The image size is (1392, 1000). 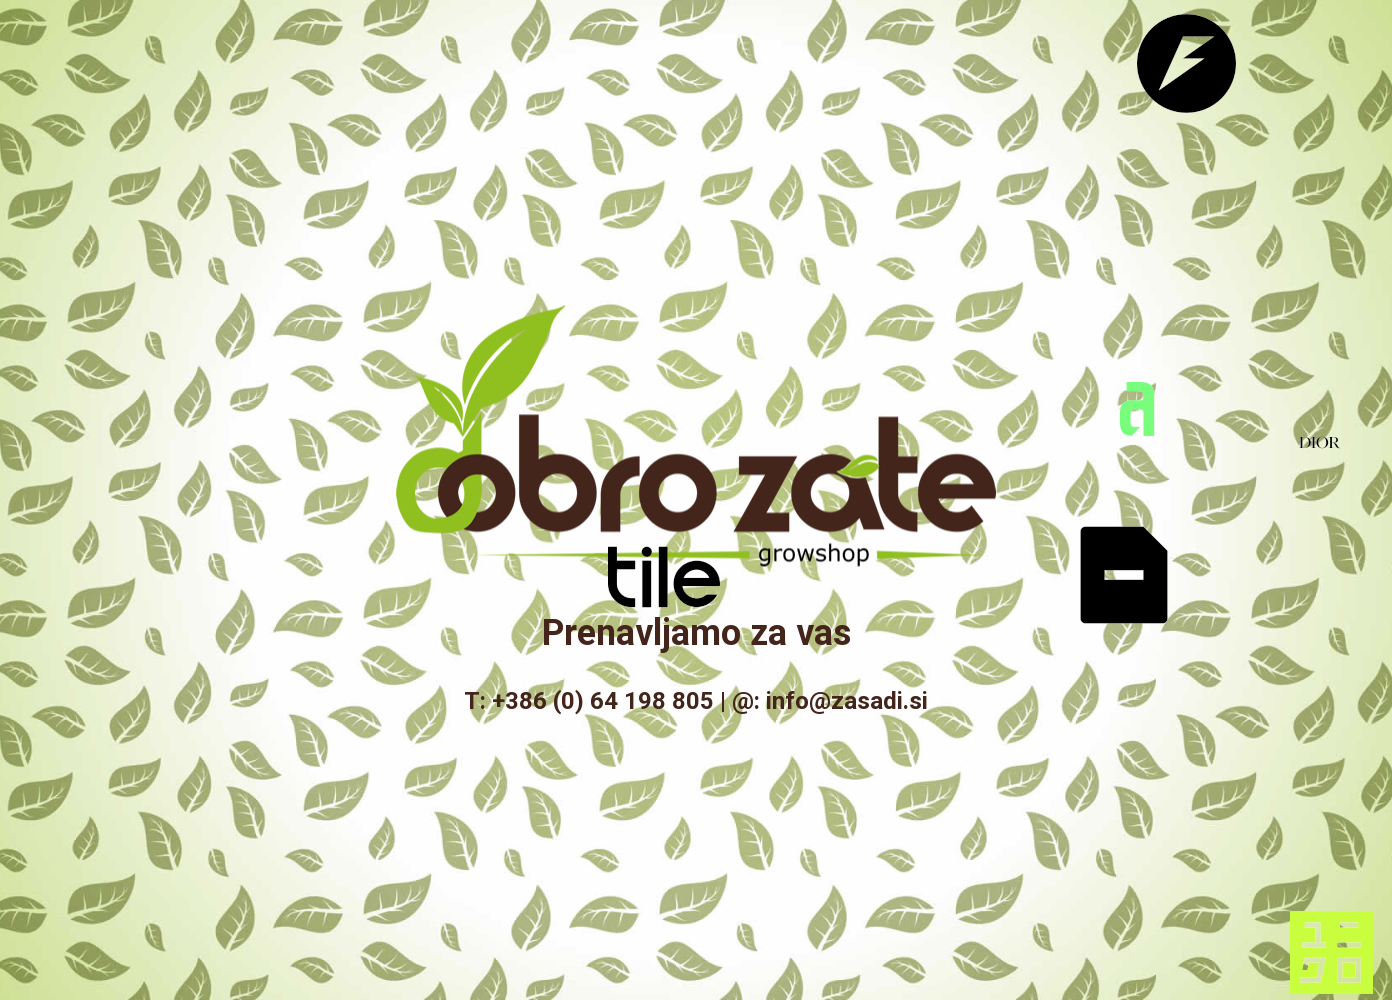 I want to click on visit the UNIQLO Japan website or app, so click(x=1331, y=952).